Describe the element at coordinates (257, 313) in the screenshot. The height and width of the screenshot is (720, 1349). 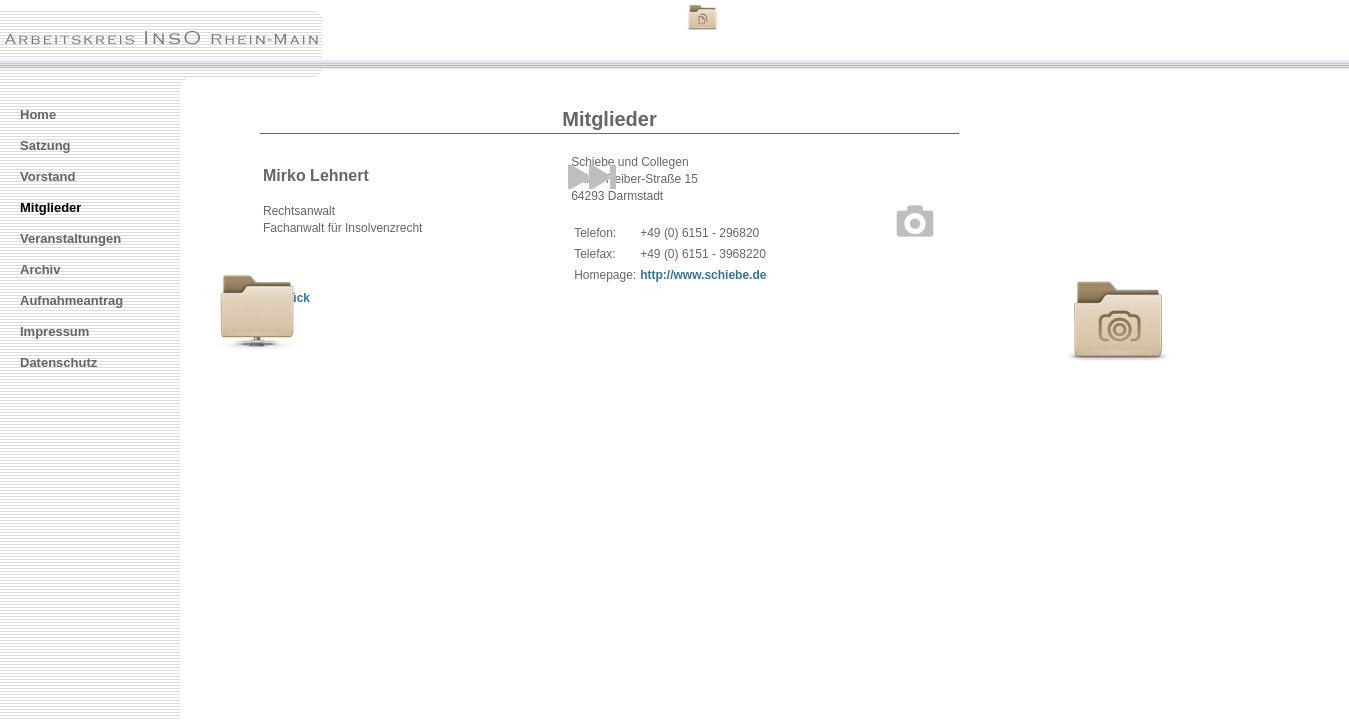
I see `access files stored on a remote server` at that location.